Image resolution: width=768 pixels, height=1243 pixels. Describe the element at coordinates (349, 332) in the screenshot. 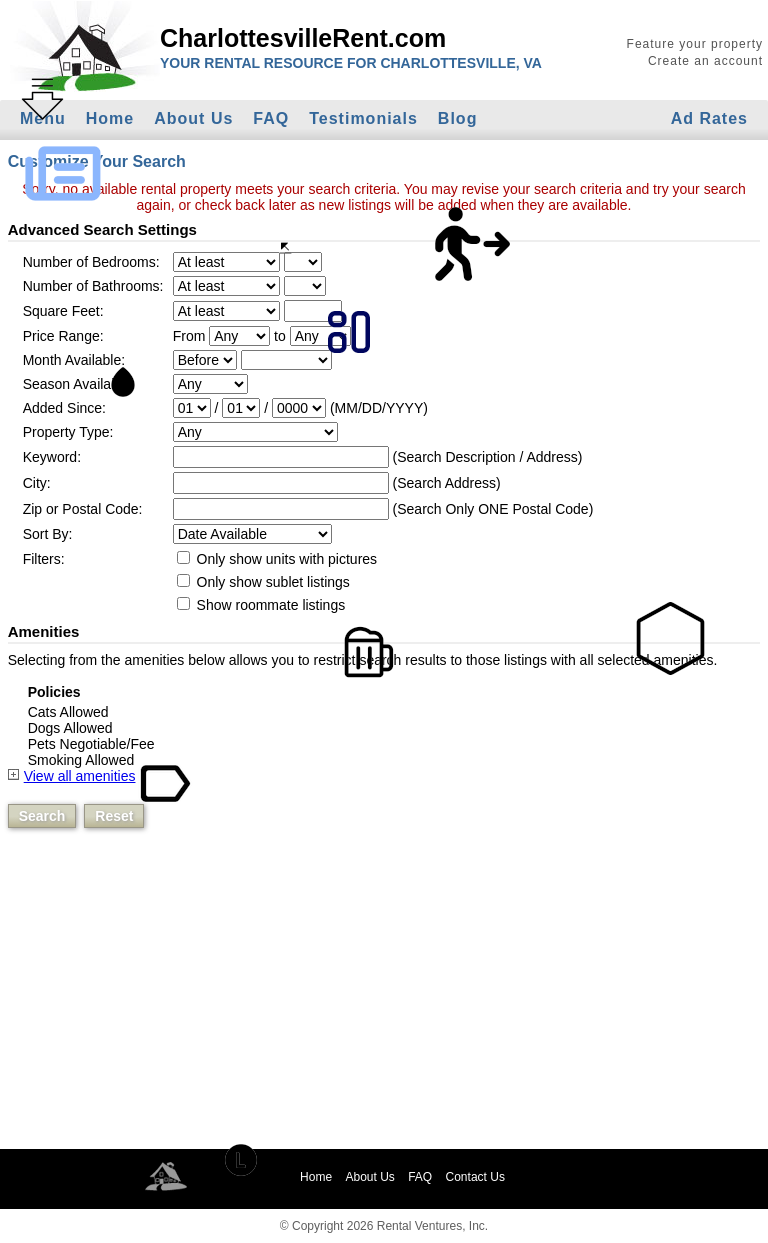

I see `switch to layout view` at that location.